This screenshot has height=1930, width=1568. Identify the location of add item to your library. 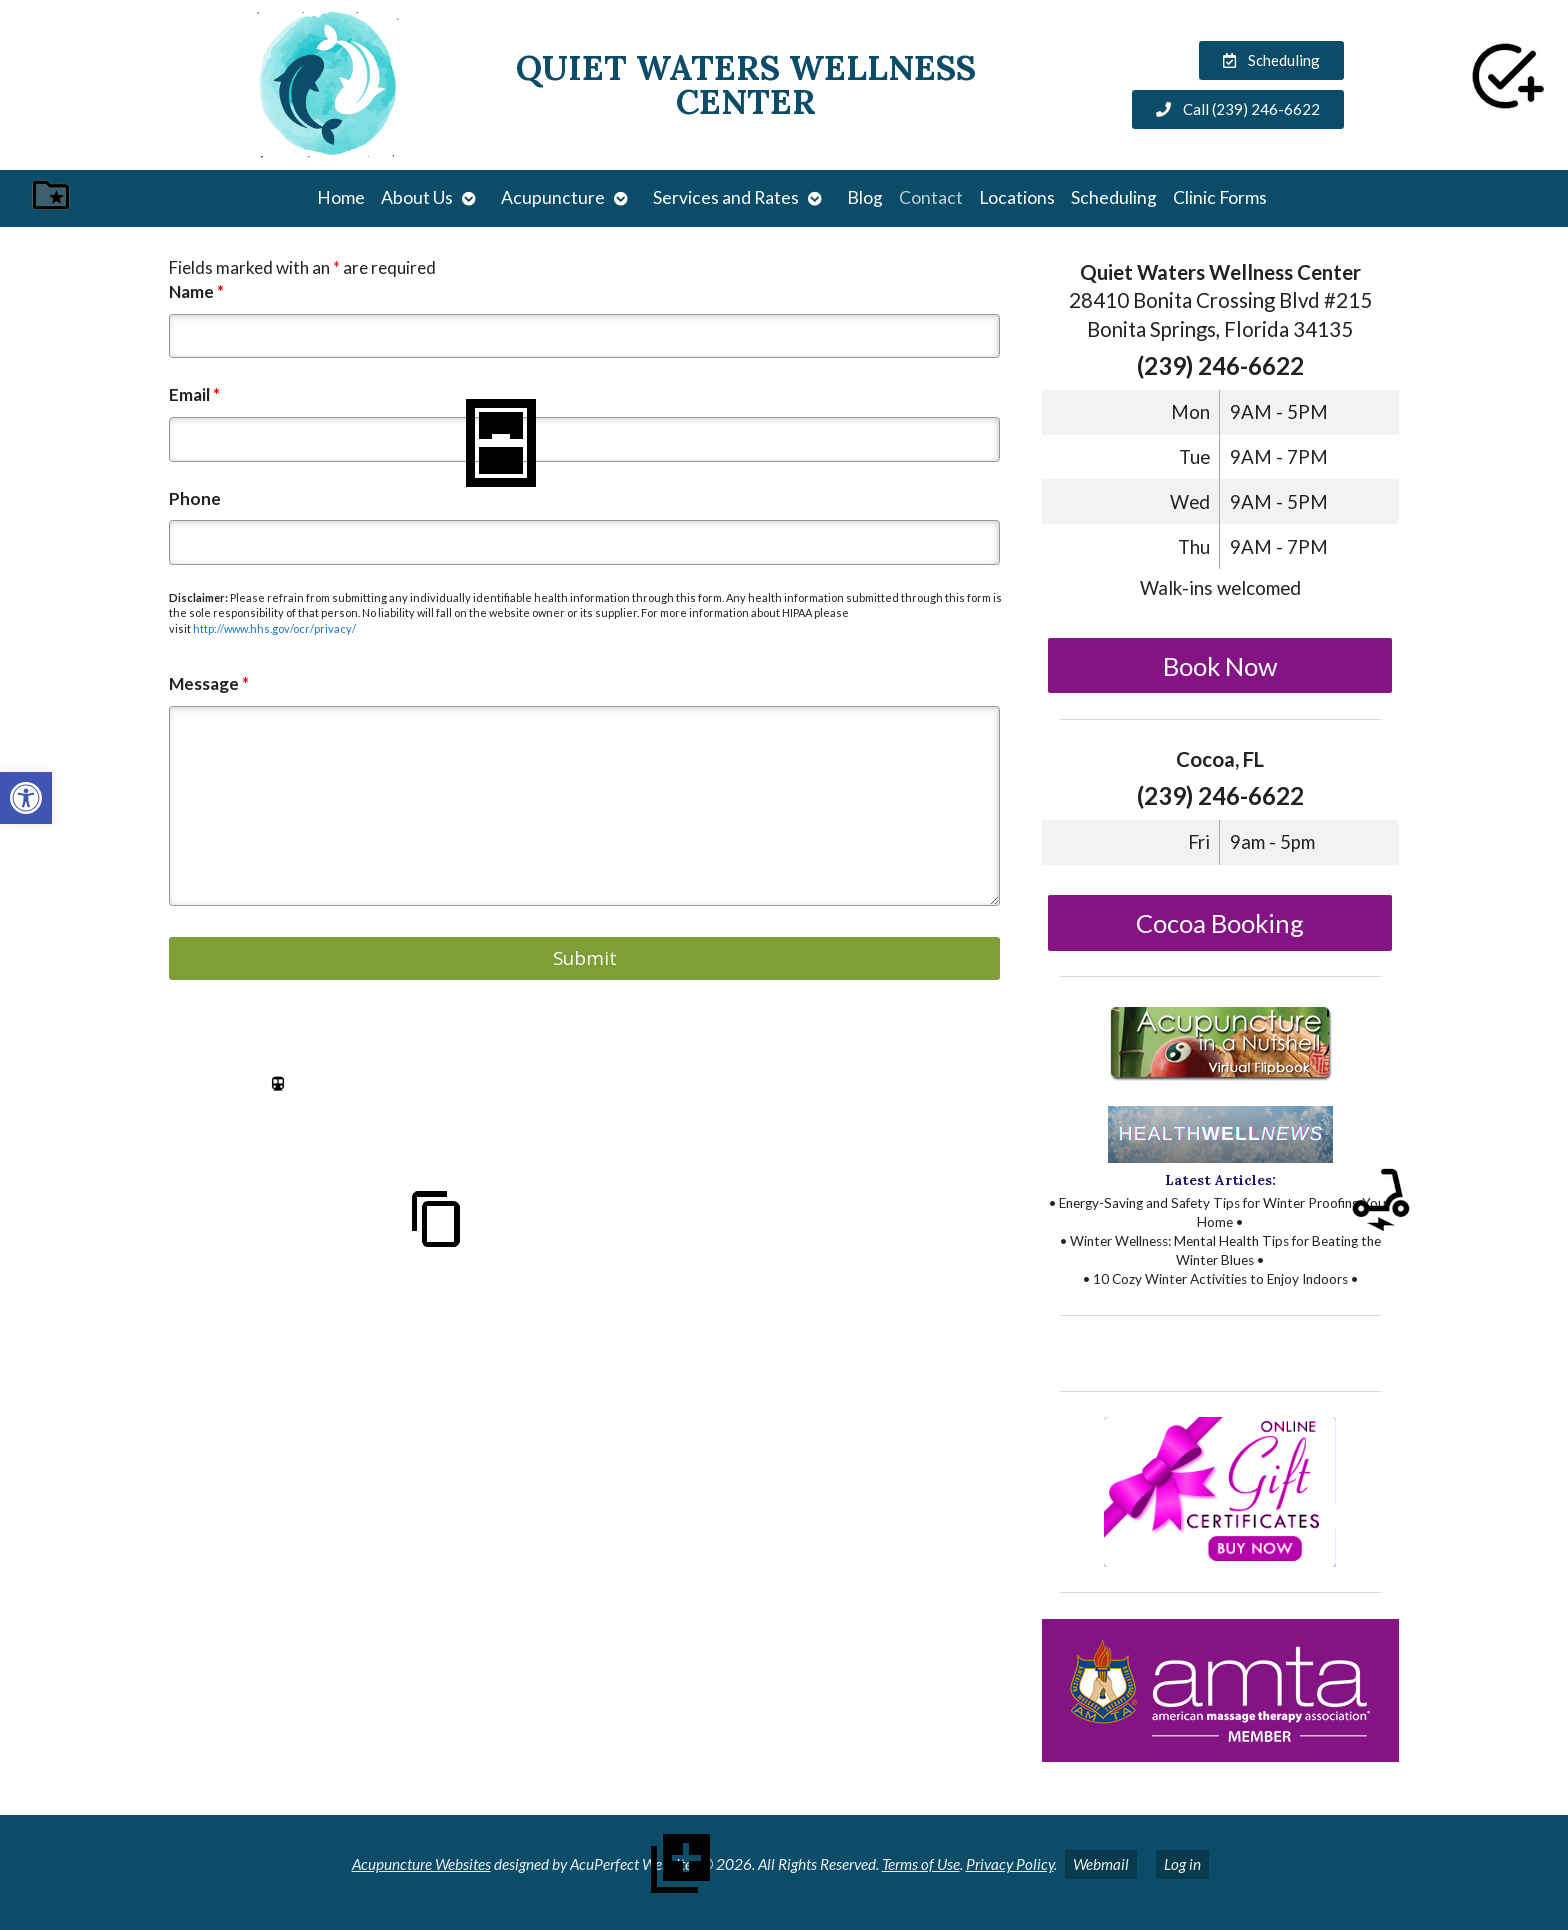
(680, 1863).